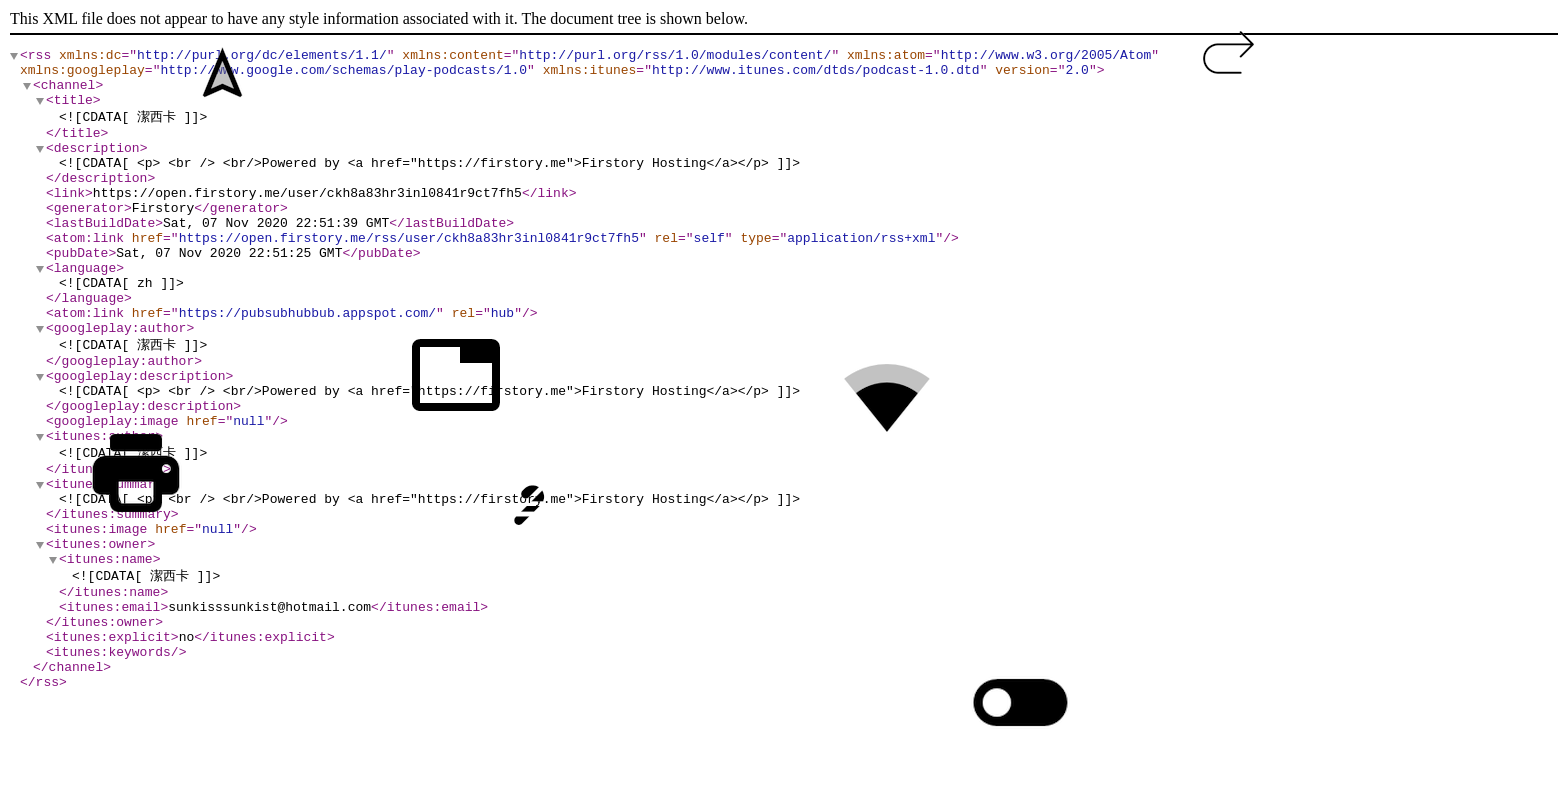  I want to click on open a new browser tab, so click(456, 375).